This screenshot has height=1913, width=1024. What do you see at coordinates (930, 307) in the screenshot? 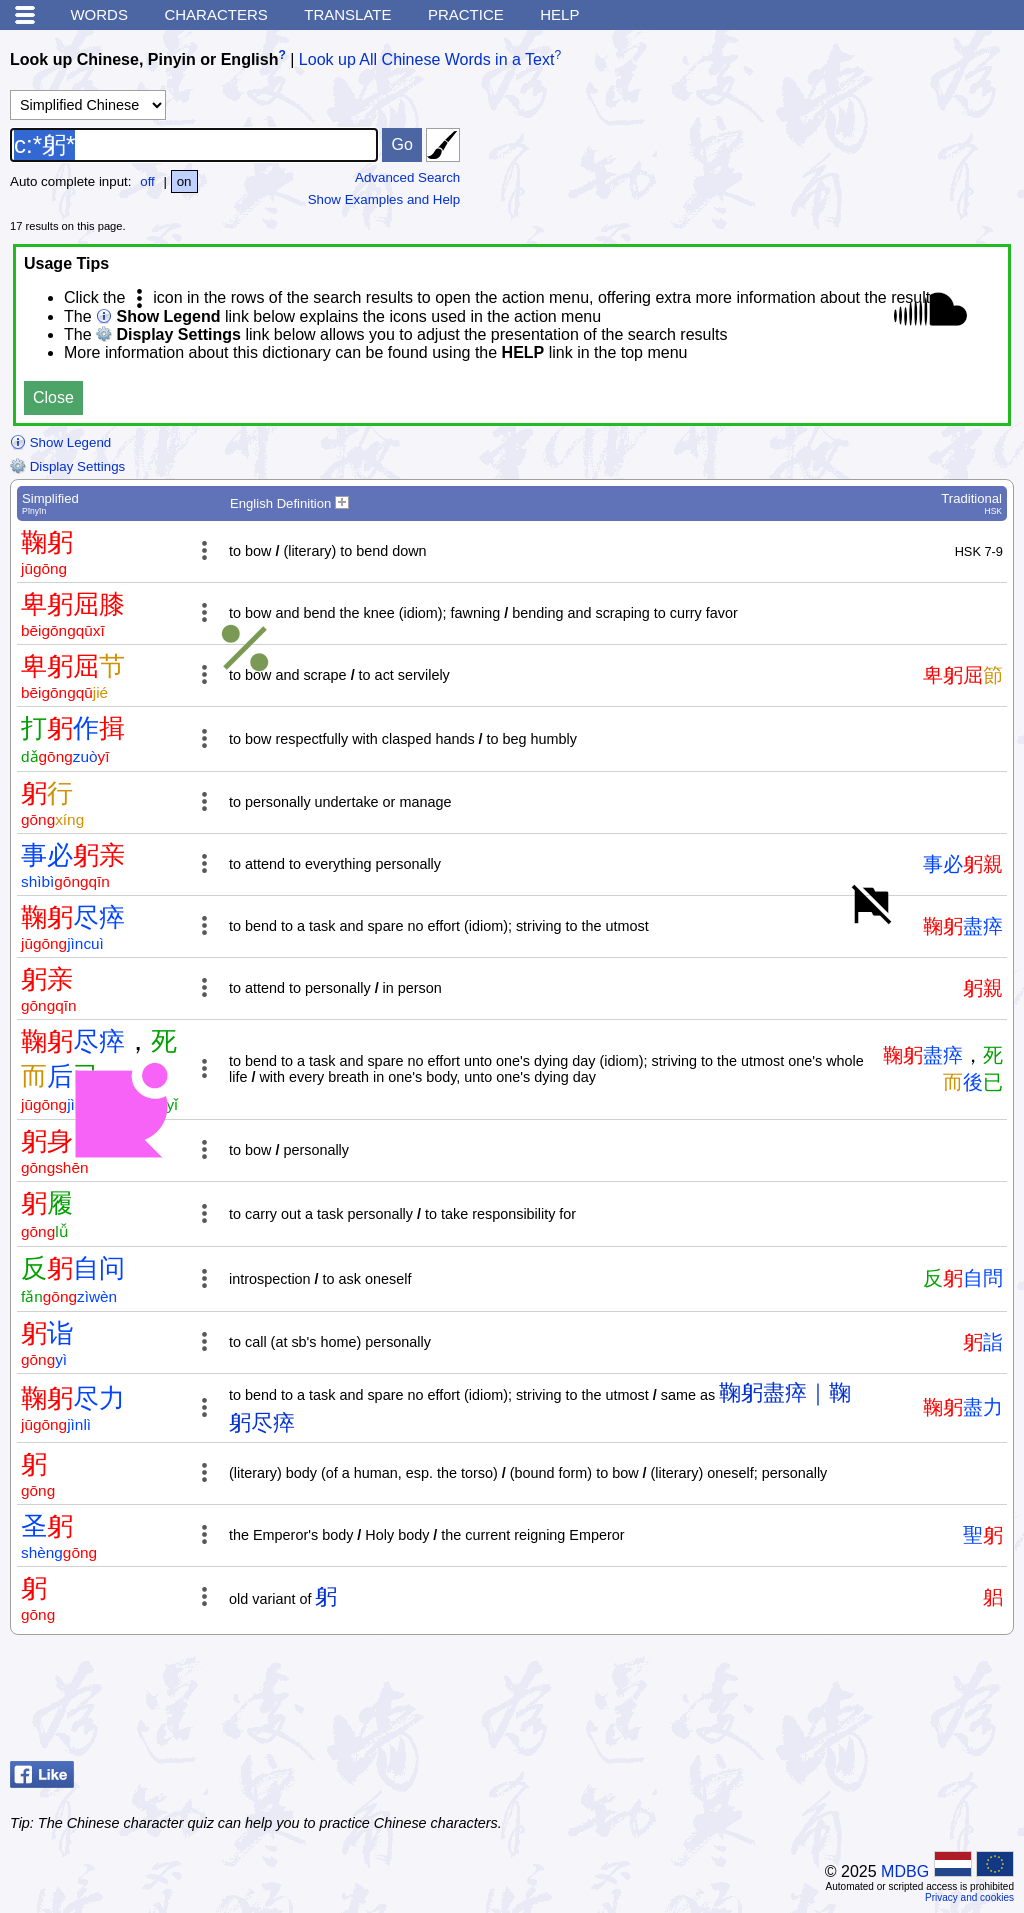
I see `open soundcloud app` at bounding box center [930, 307].